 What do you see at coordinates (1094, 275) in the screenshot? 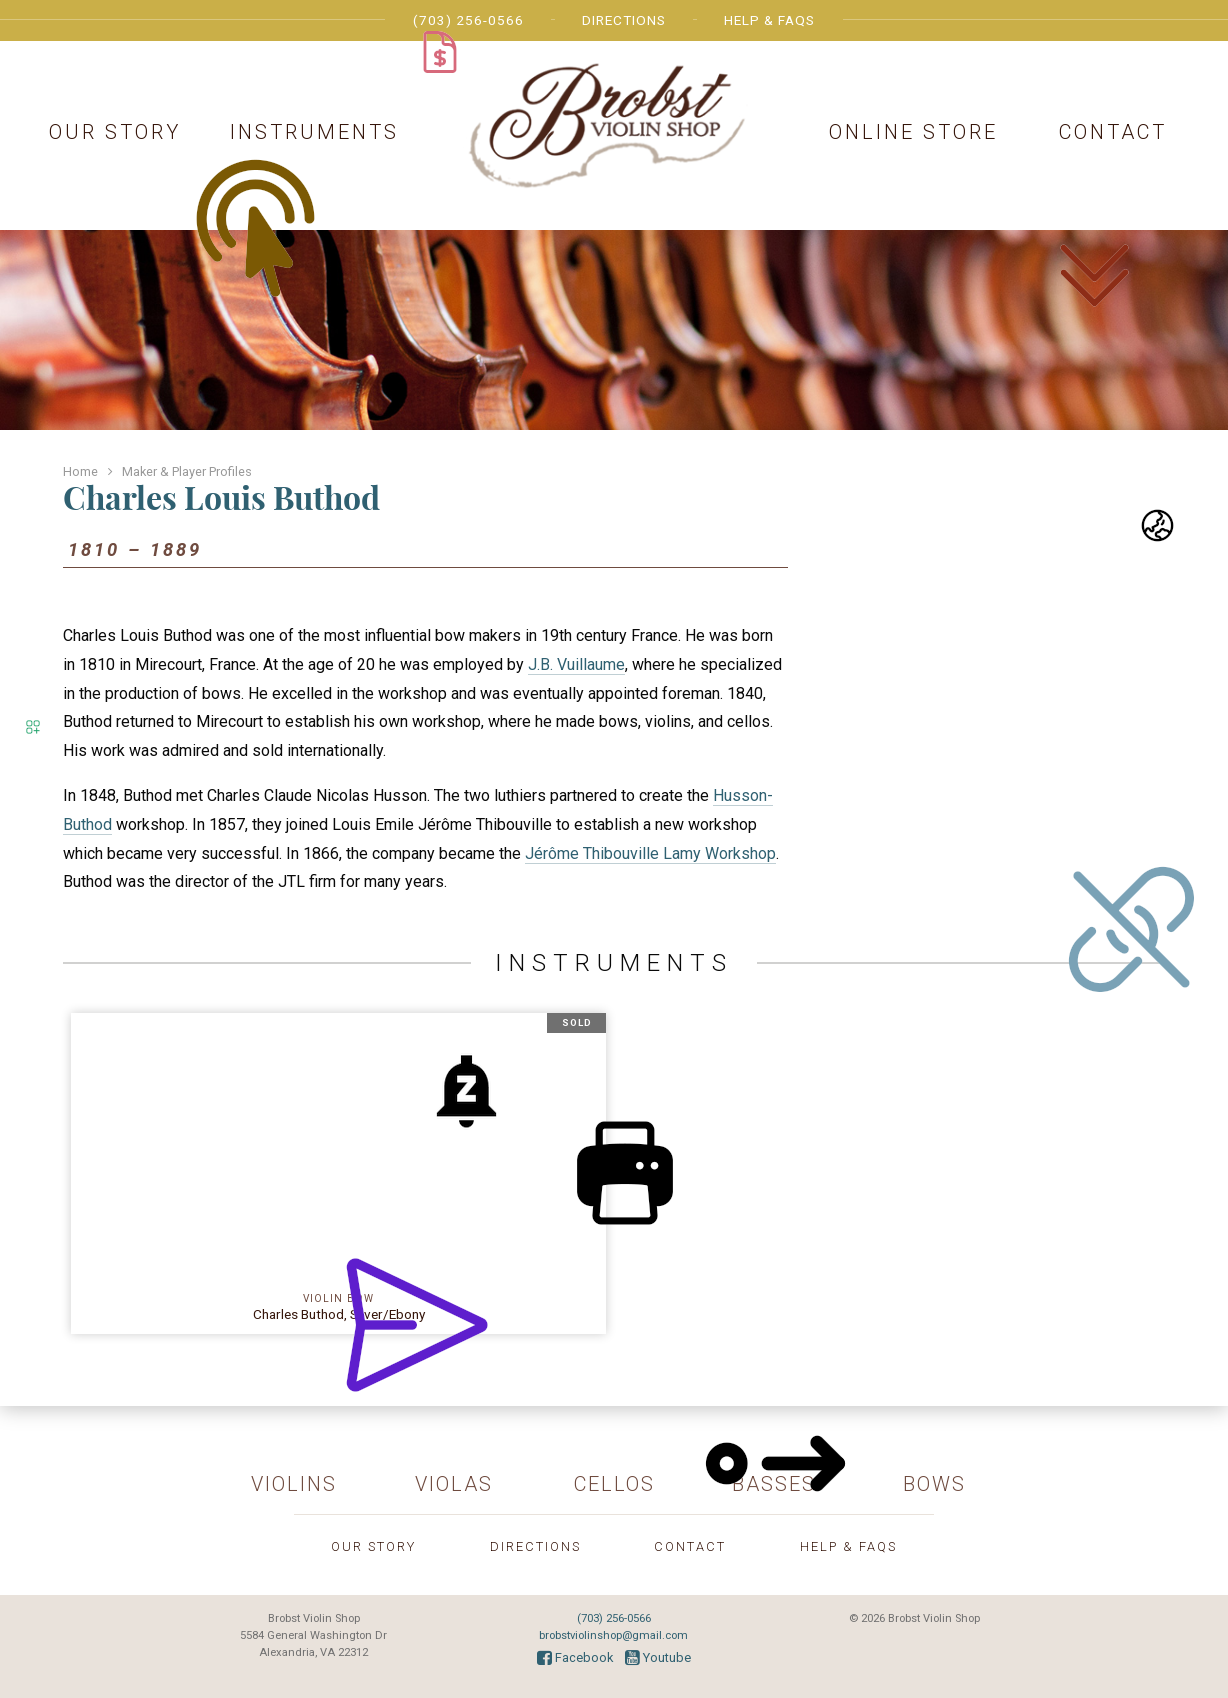
I see `scroll down or view more content below` at bounding box center [1094, 275].